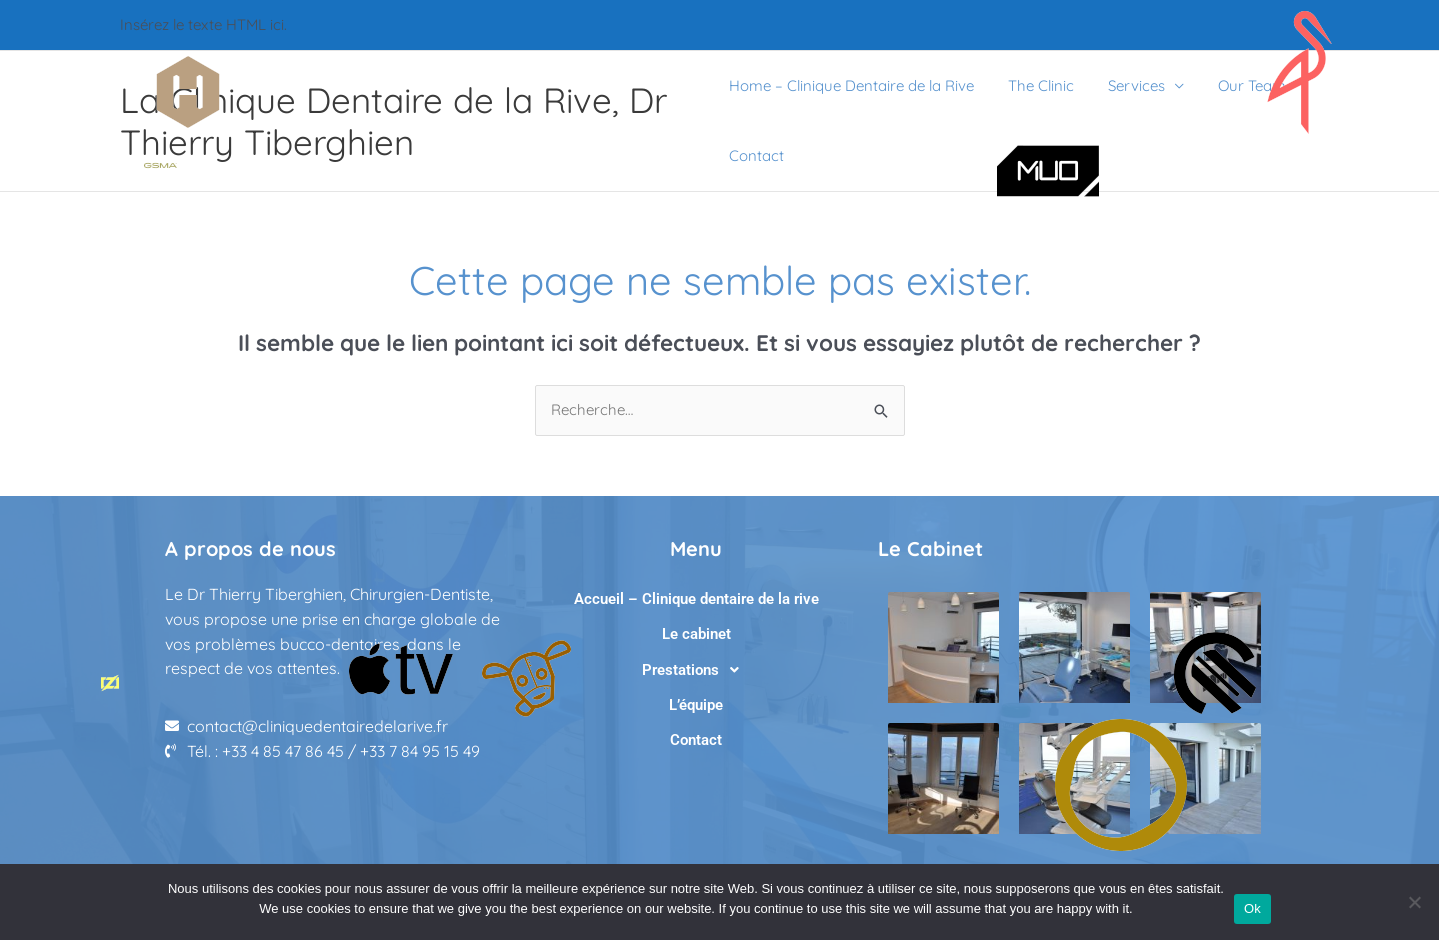 This screenshot has height=940, width=1439. What do you see at coordinates (1215, 673) in the screenshot?
I see `autocannon HTTP benchmarking tool logo` at bounding box center [1215, 673].